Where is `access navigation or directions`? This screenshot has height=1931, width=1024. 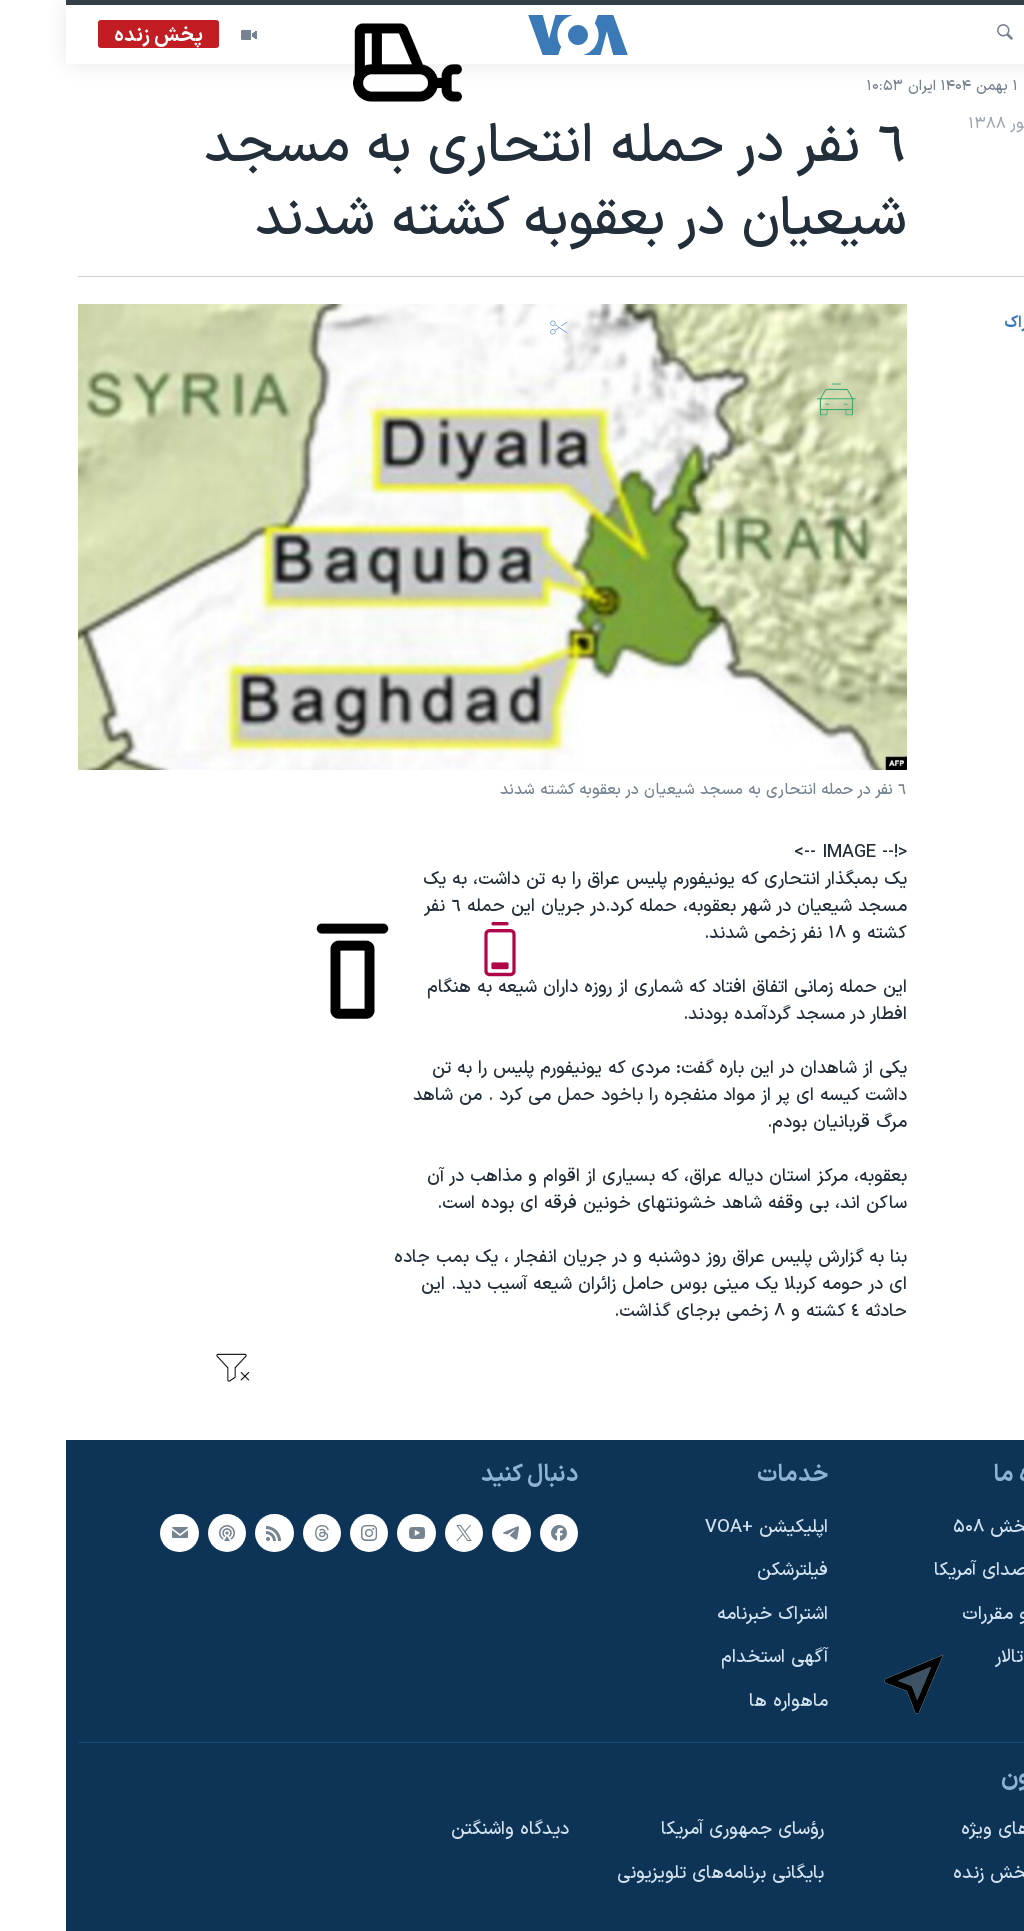 access navigation or directions is located at coordinates (914, 1684).